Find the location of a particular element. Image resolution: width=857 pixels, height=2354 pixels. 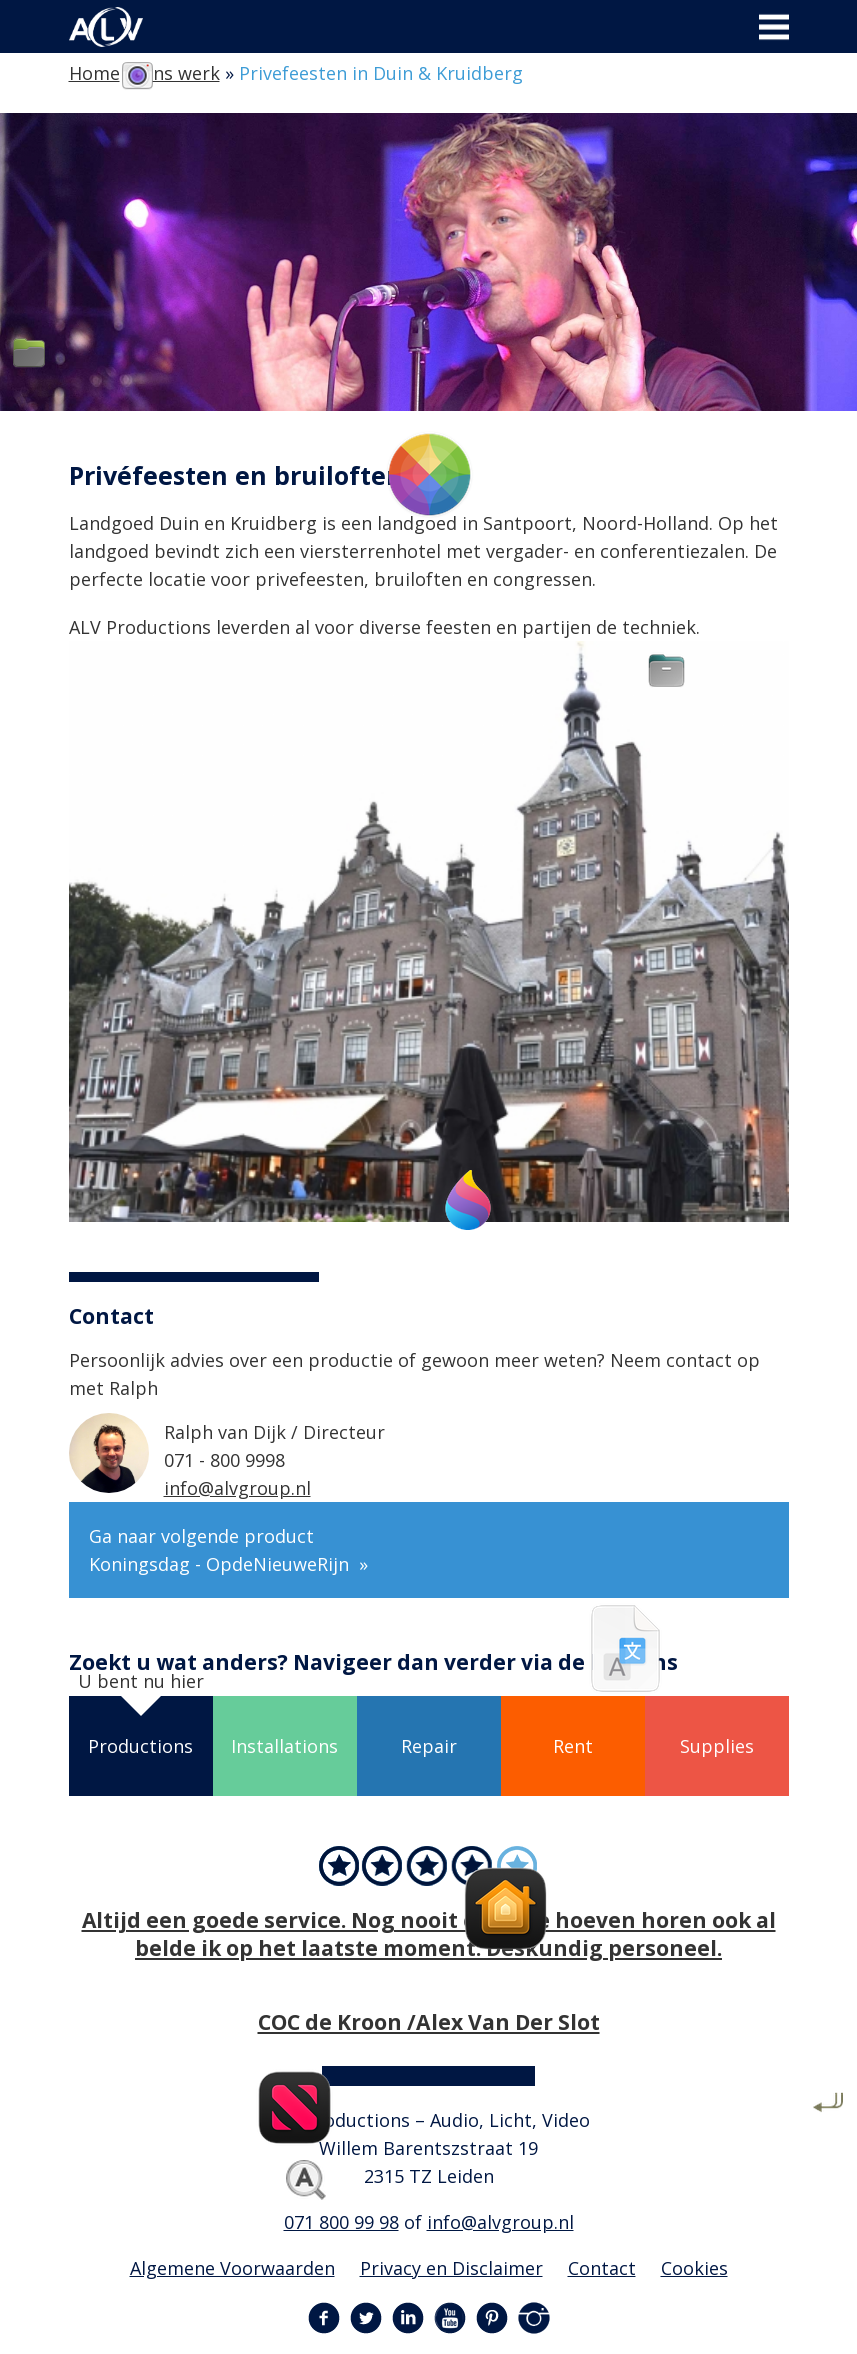

search for text within a document is located at coordinates (306, 2180).